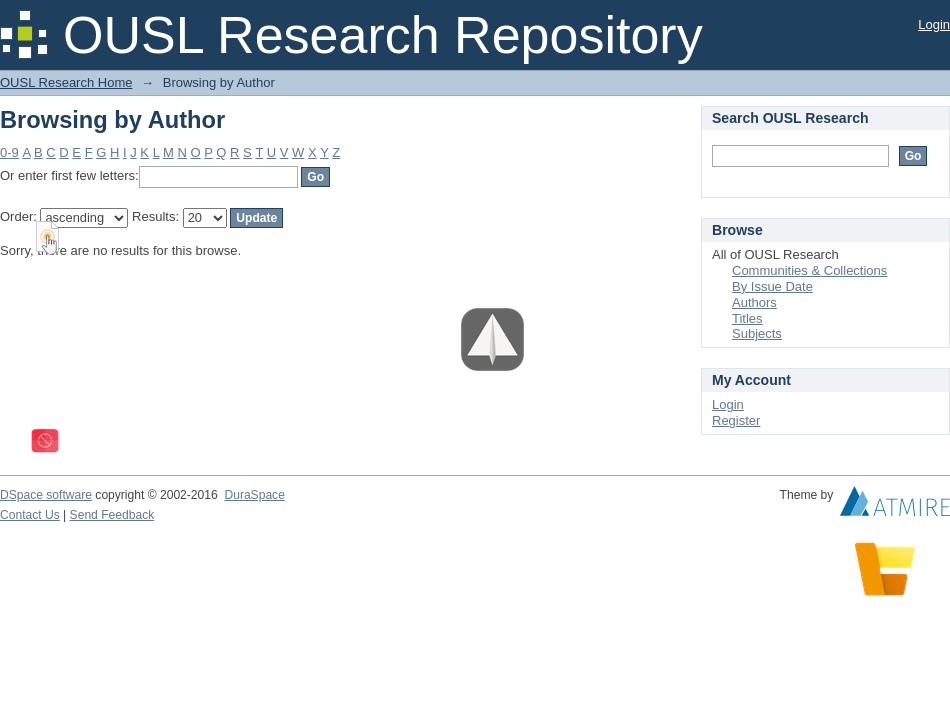 Image resolution: width=950 pixels, height=720 pixels. I want to click on indicates a missing or broken image, so click(45, 440).